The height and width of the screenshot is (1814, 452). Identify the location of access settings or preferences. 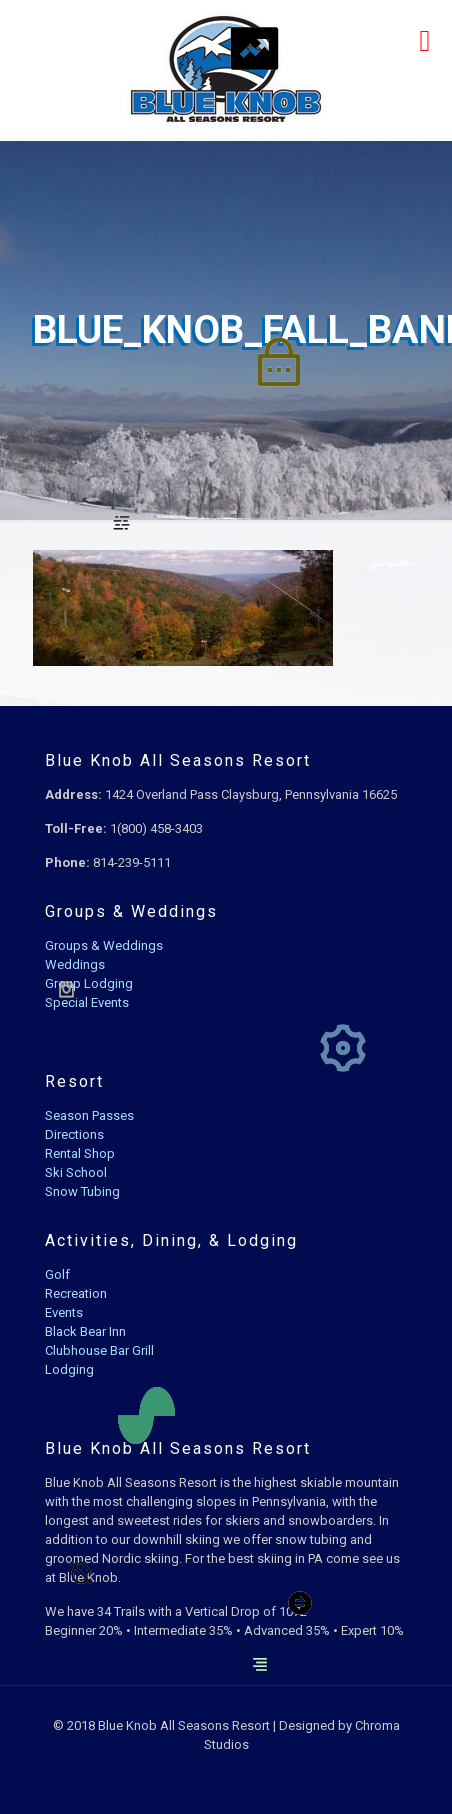
(343, 1048).